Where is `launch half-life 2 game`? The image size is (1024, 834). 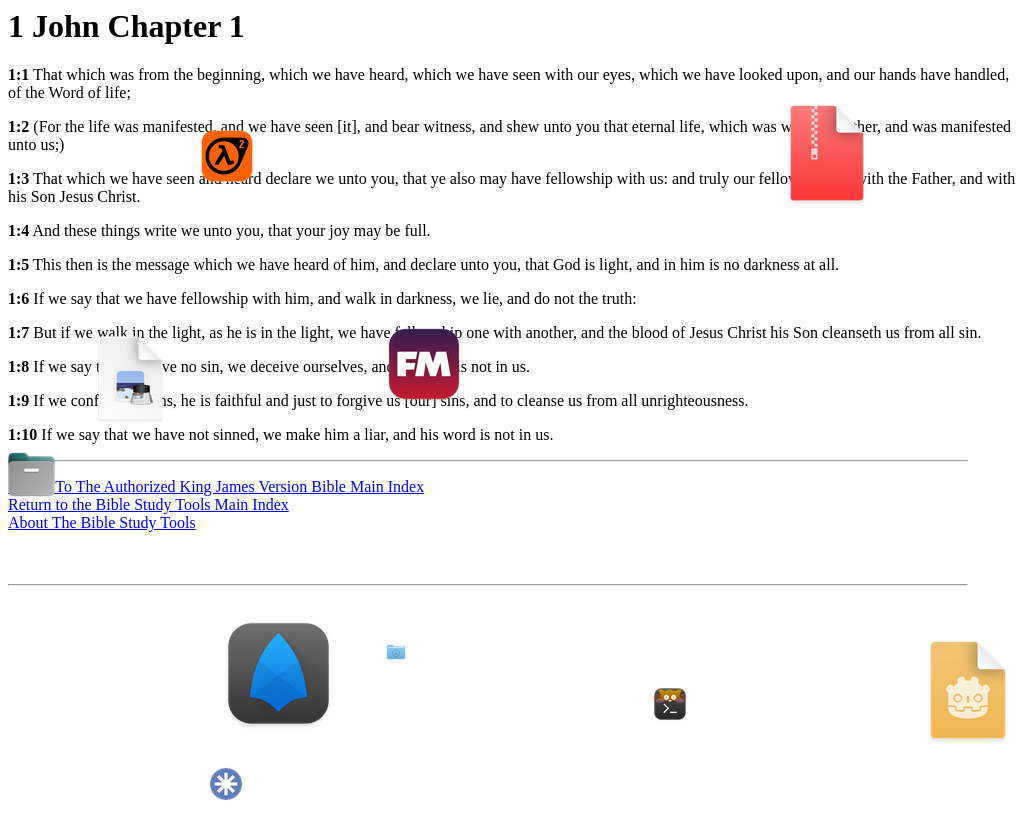
launch half-life 2 game is located at coordinates (227, 156).